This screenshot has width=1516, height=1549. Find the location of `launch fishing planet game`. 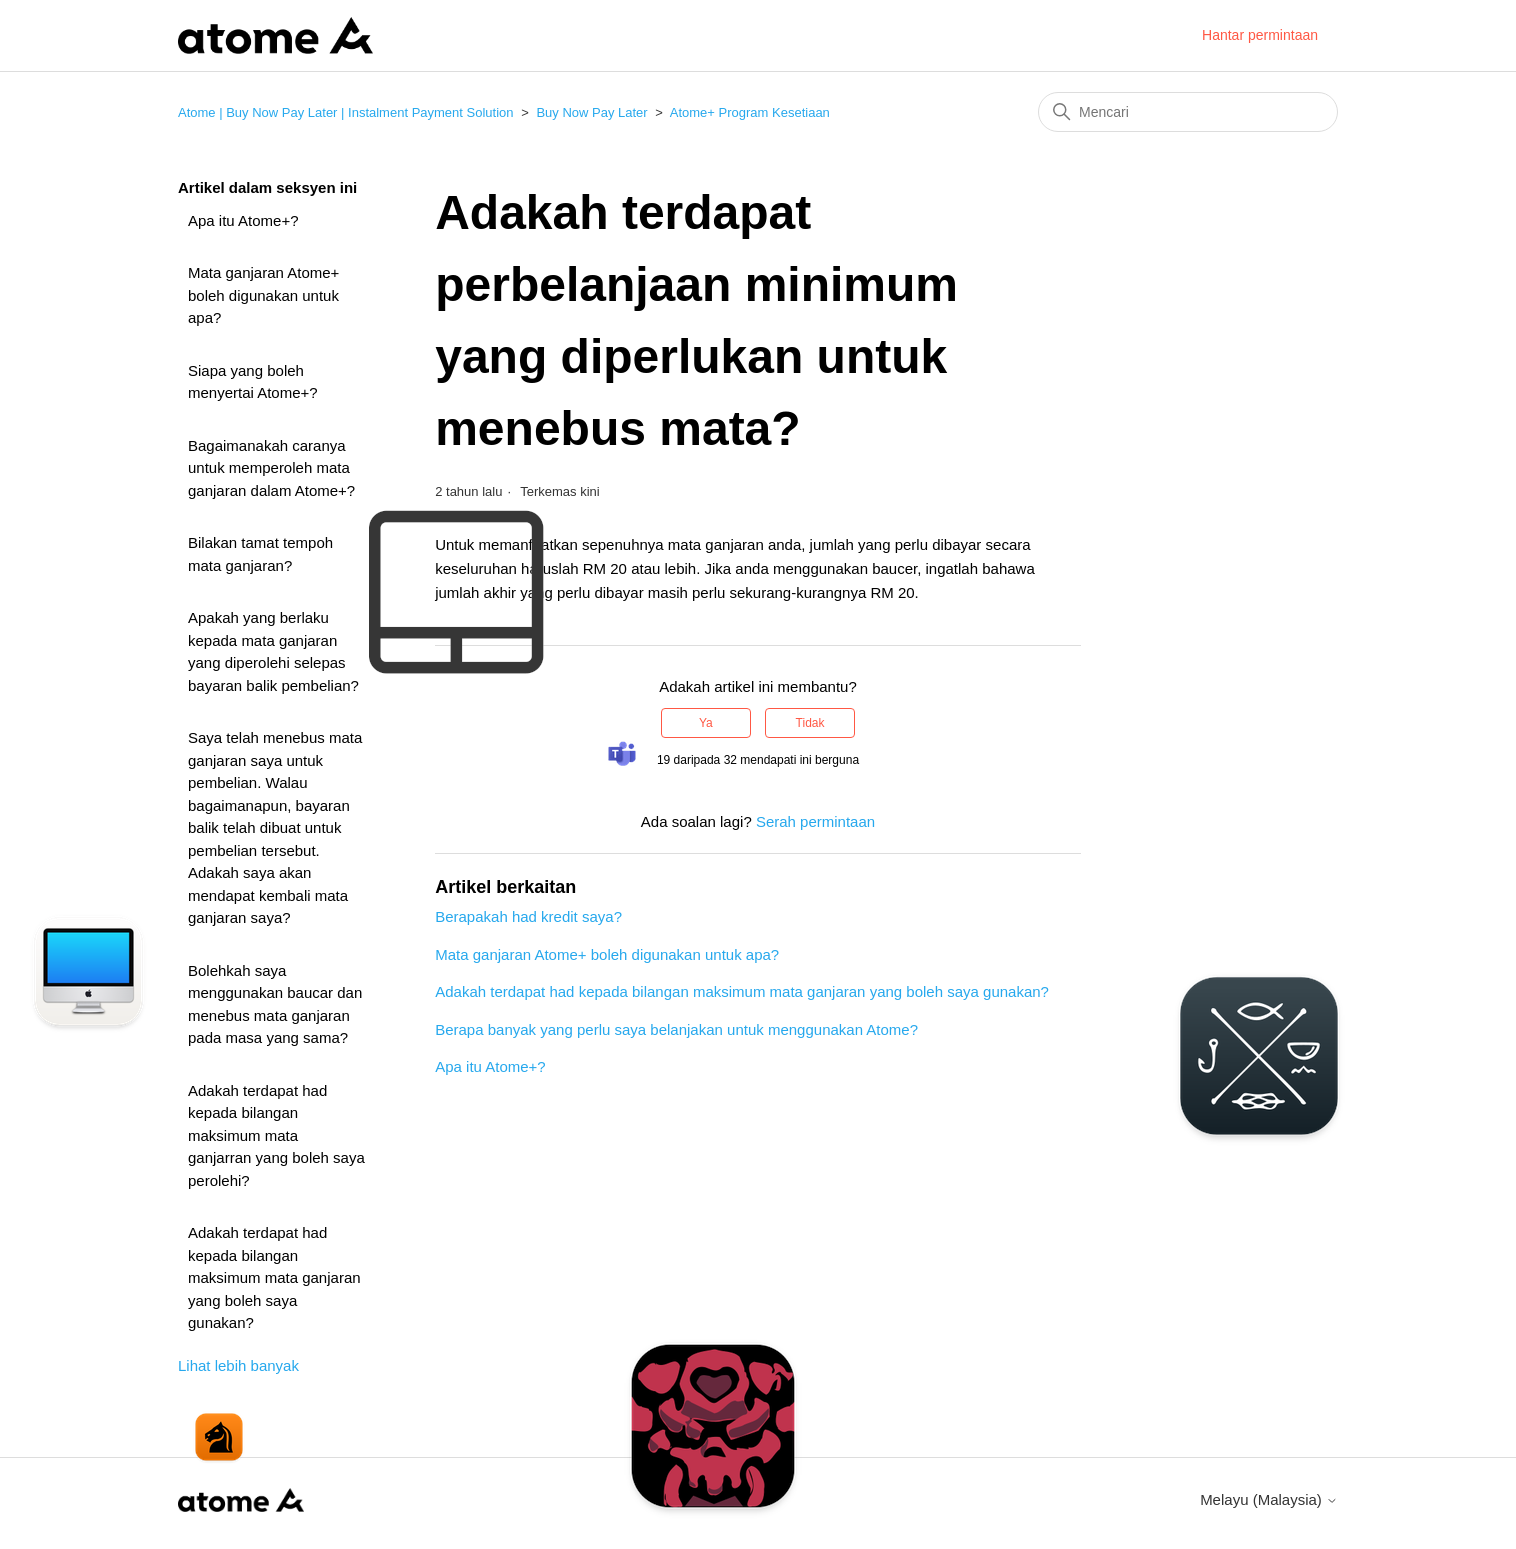

launch fishing planet game is located at coordinates (1259, 1056).